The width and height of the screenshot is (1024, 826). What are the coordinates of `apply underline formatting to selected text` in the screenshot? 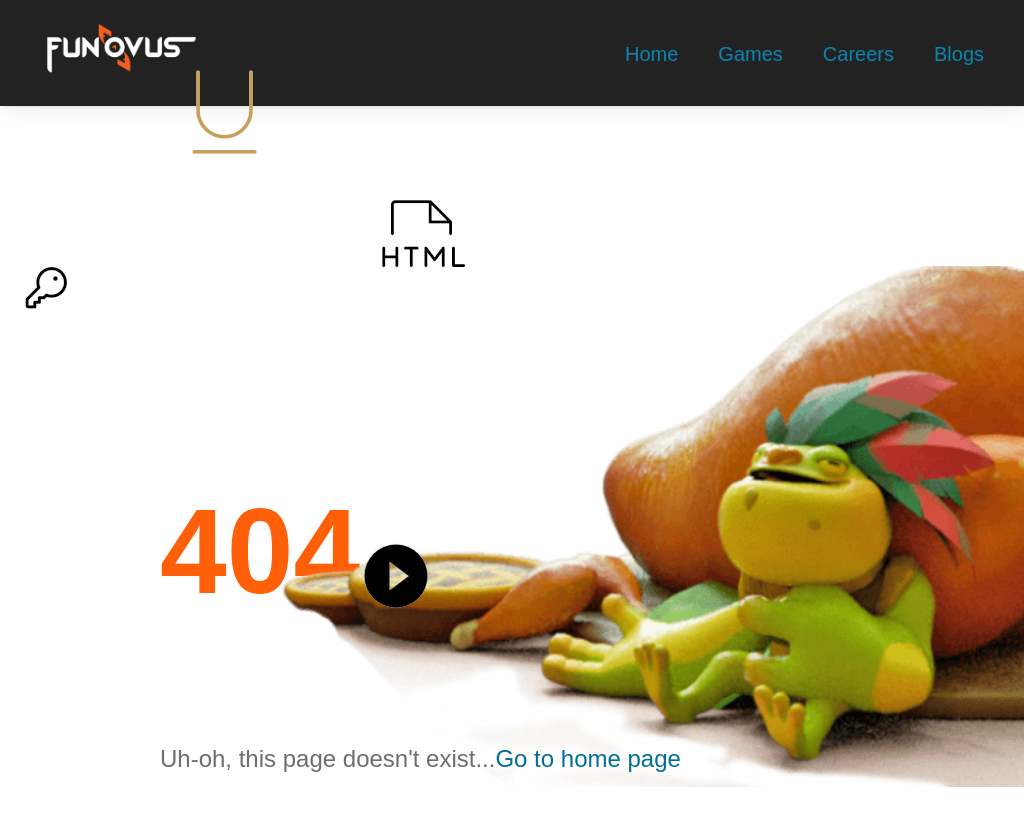 It's located at (224, 106).